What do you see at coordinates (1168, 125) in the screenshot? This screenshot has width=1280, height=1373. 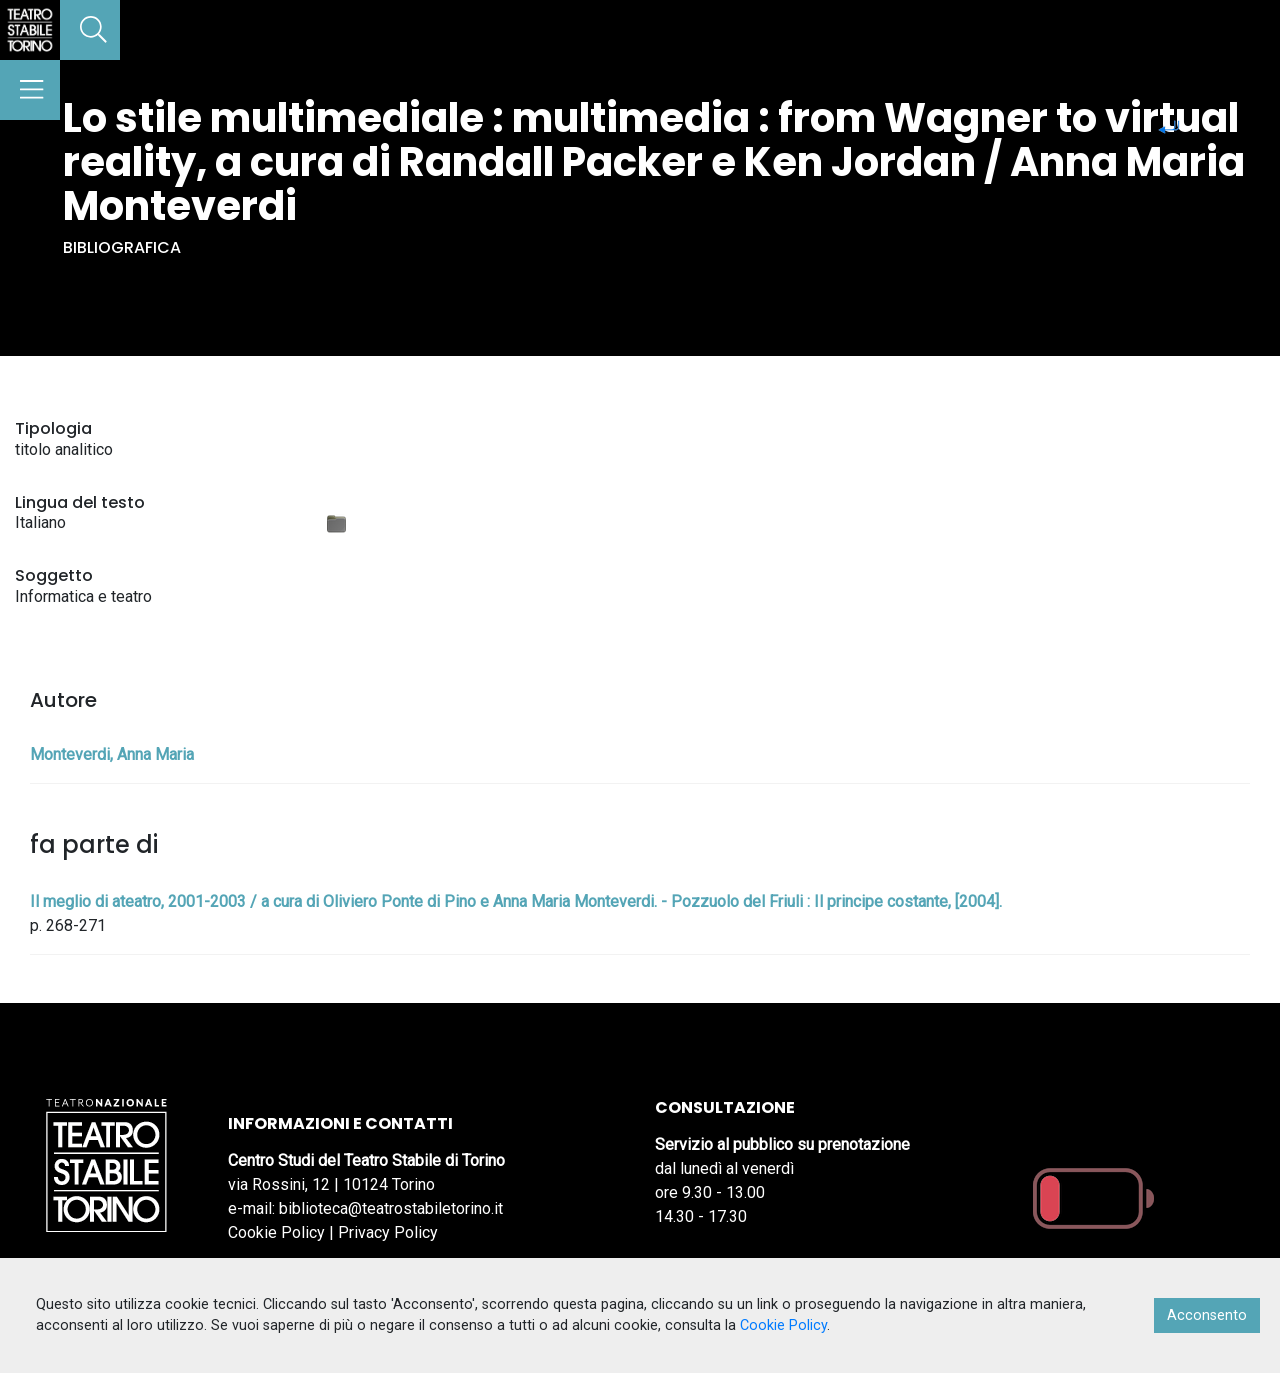 I see `reply to all recipients of an email` at bounding box center [1168, 125].